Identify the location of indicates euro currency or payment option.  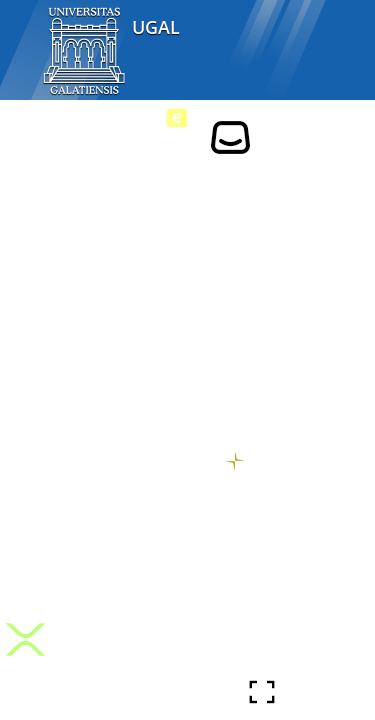
(177, 118).